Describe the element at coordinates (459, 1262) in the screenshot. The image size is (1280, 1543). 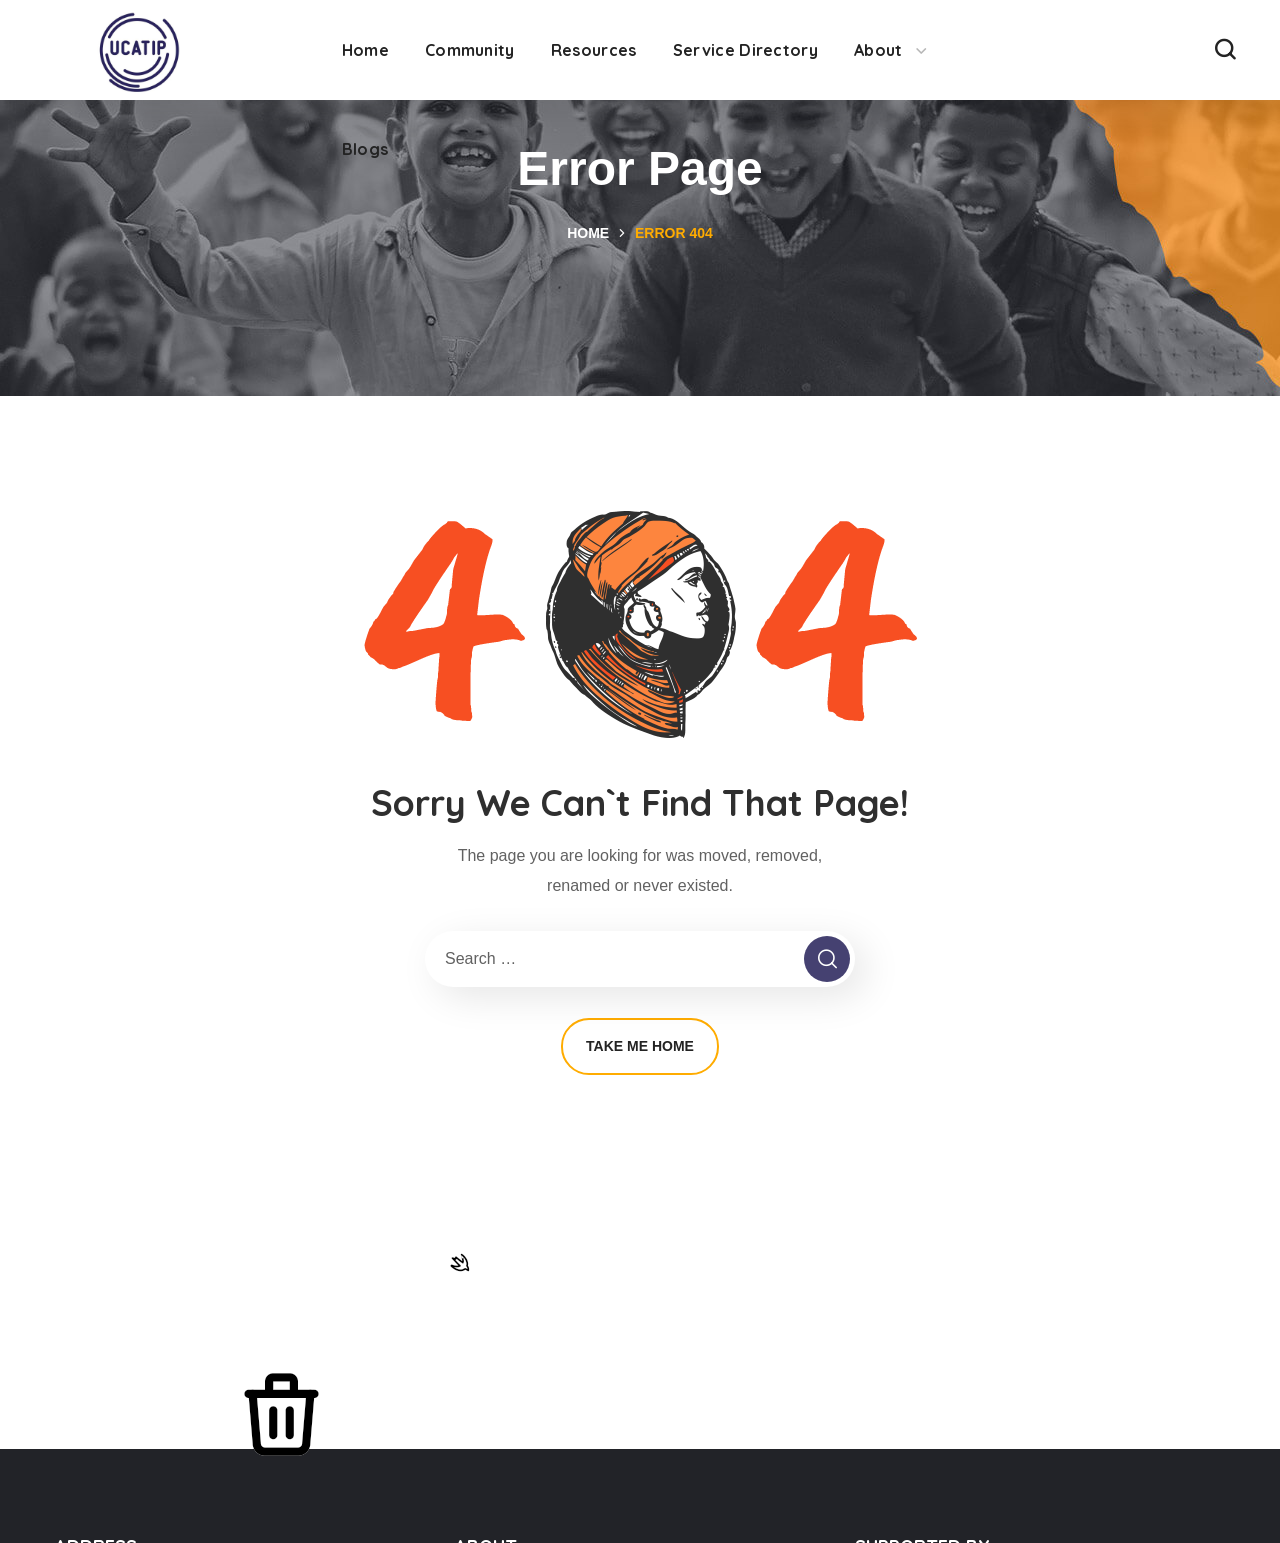
I see `swift programming language logo` at that location.